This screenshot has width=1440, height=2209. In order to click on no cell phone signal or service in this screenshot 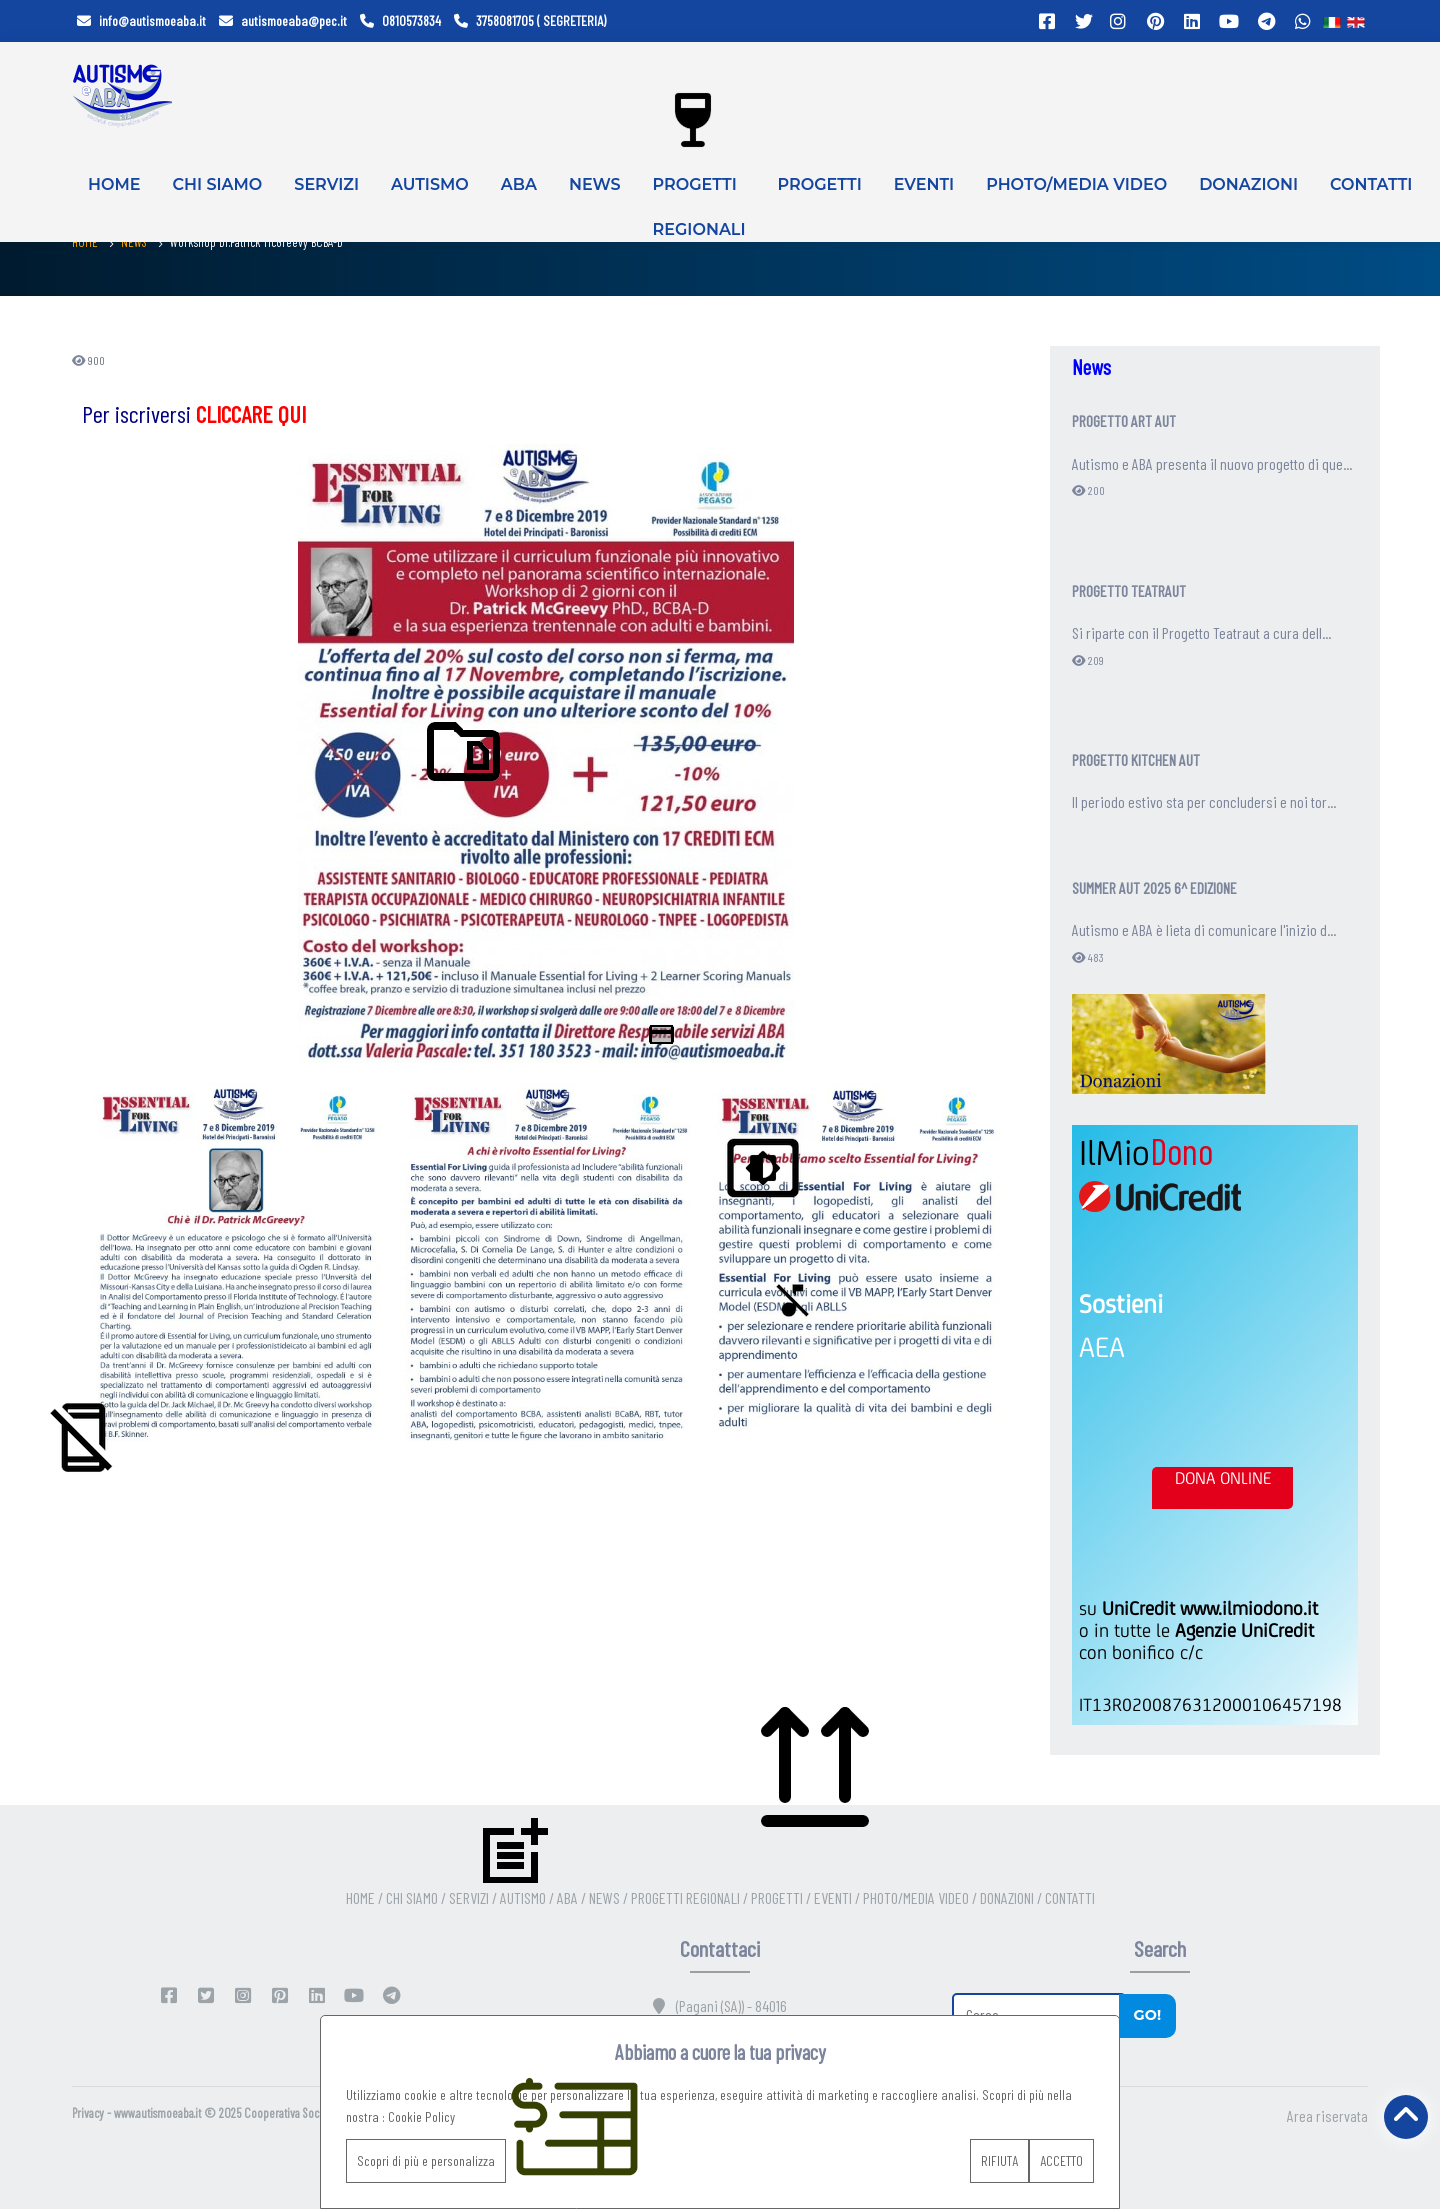, I will do `click(83, 1437)`.